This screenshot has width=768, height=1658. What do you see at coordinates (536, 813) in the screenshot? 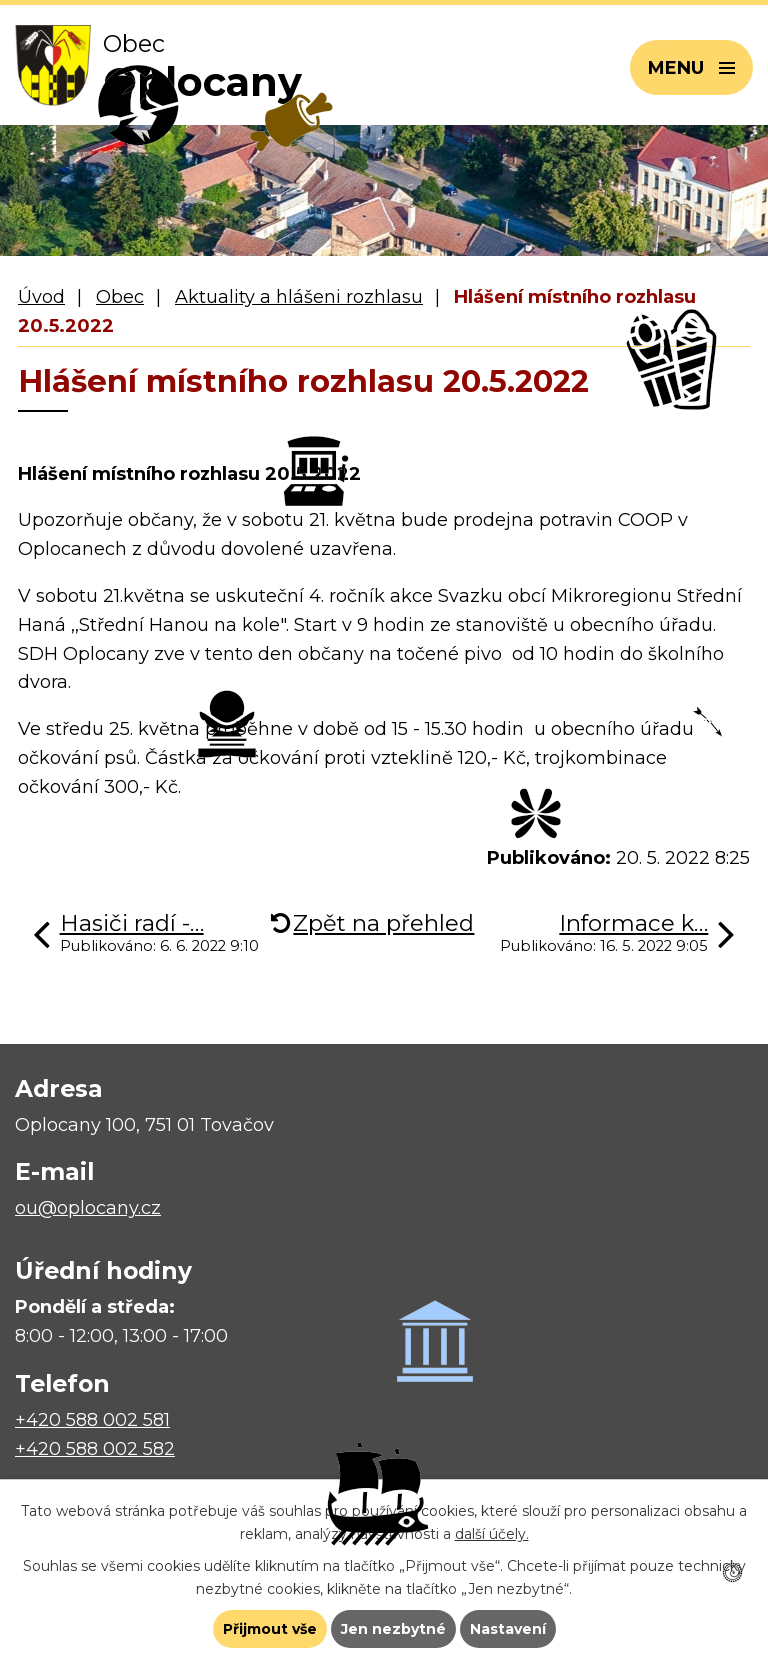
I see `equip fairy wings accessory` at bounding box center [536, 813].